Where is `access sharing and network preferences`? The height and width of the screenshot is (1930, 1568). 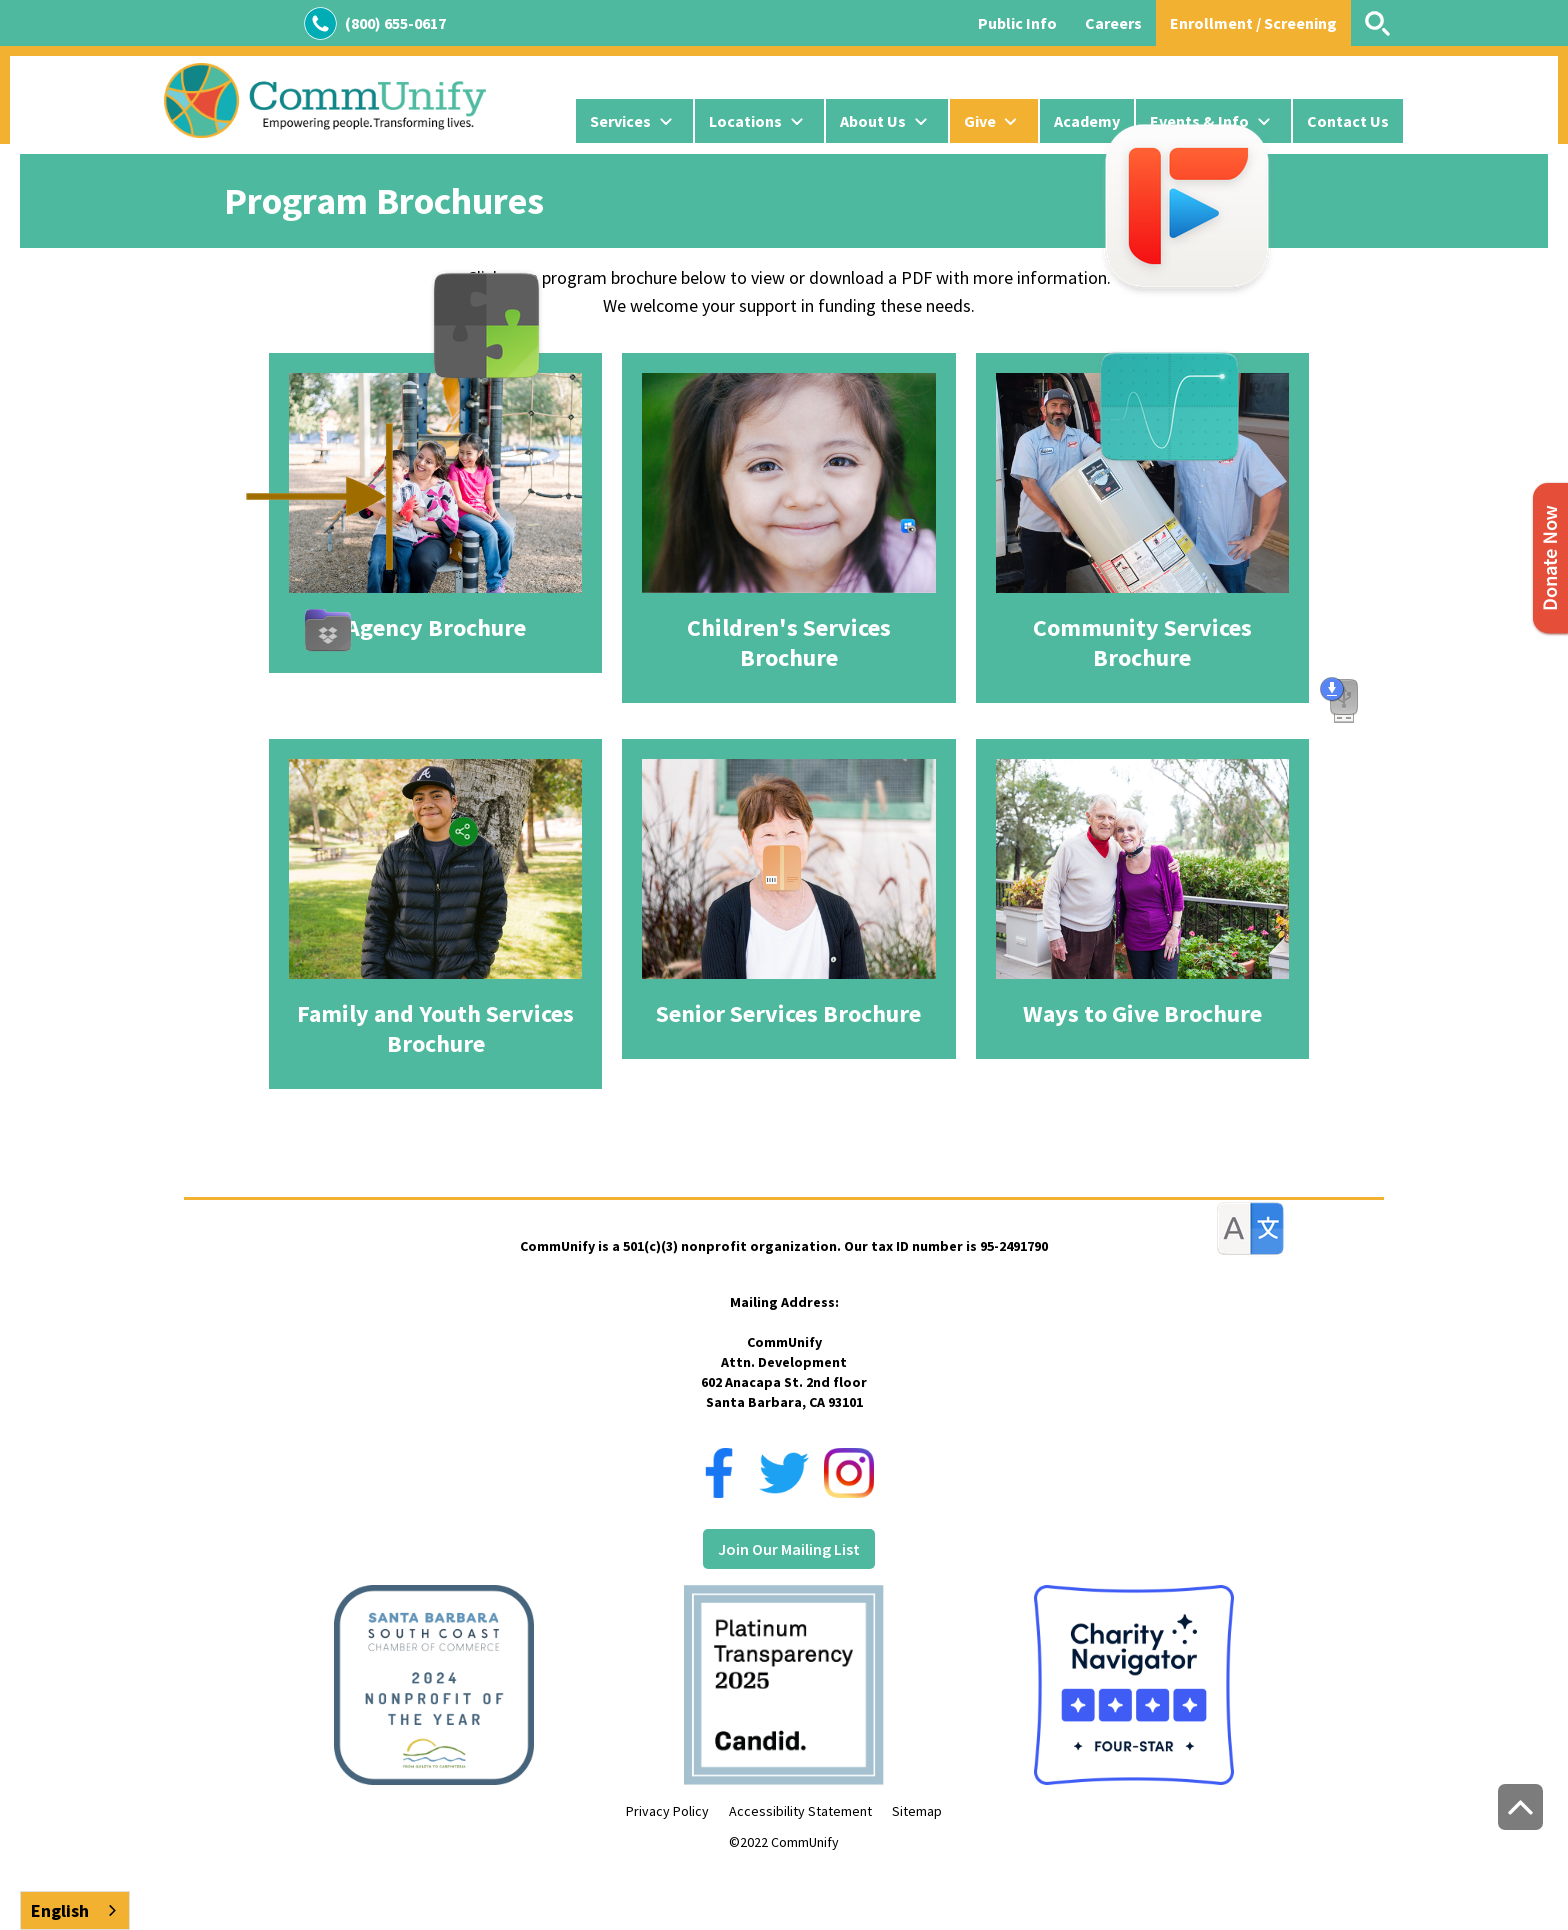 access sharing and network preferences is located at coordinates (463, 831).